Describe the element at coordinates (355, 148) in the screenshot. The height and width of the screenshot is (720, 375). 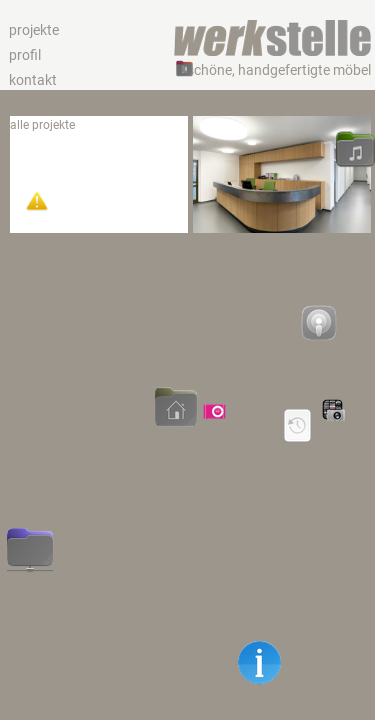
I see `open your music folder` at that location.